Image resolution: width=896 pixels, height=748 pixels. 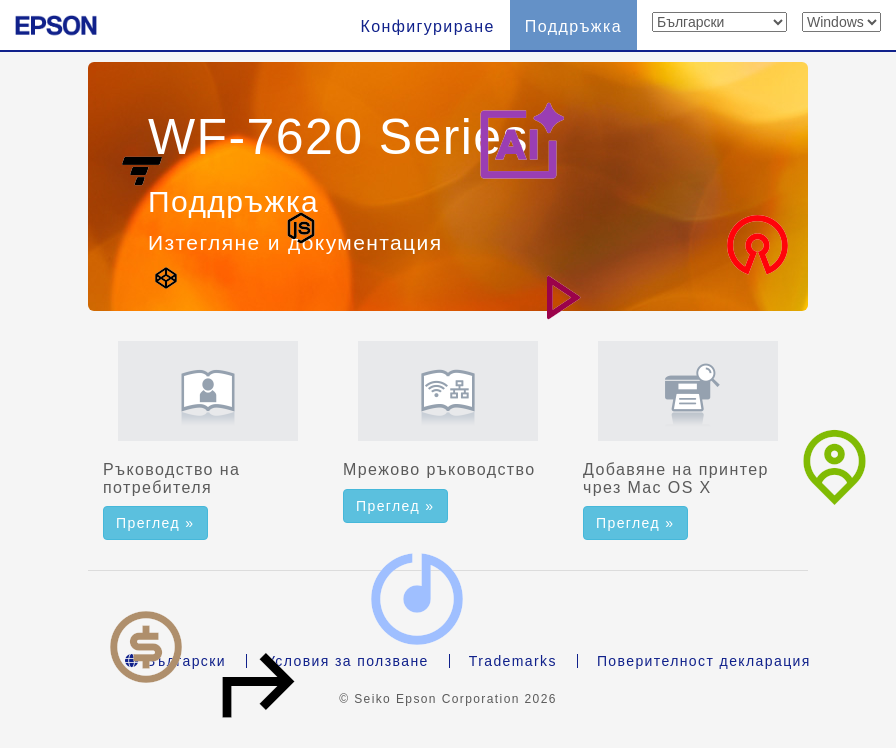 What do you see at coordinates (254, 686) in the screenshot?
I see `forward or share content` at bounding box center [254, 686].